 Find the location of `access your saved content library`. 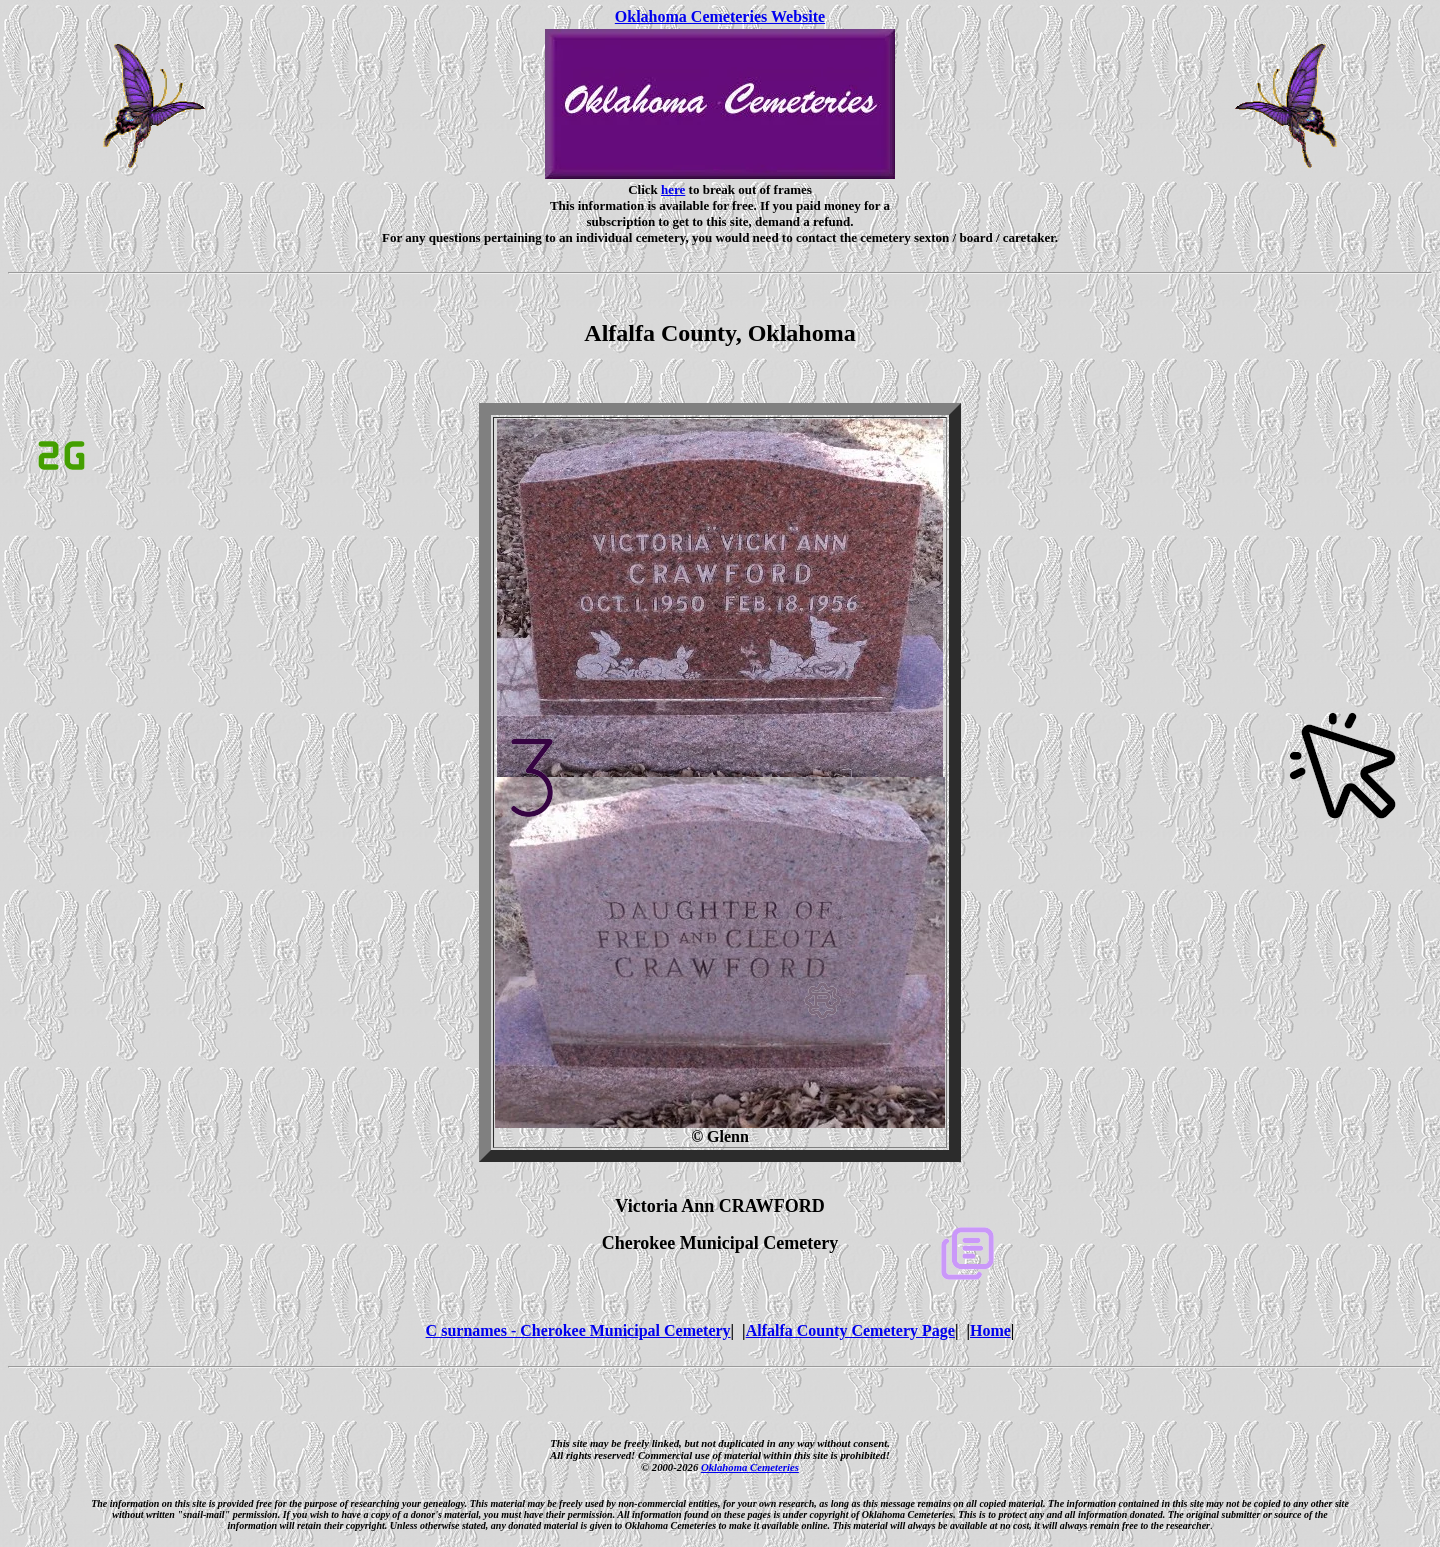

access your saved content library is located at coordinates (967, 1253).